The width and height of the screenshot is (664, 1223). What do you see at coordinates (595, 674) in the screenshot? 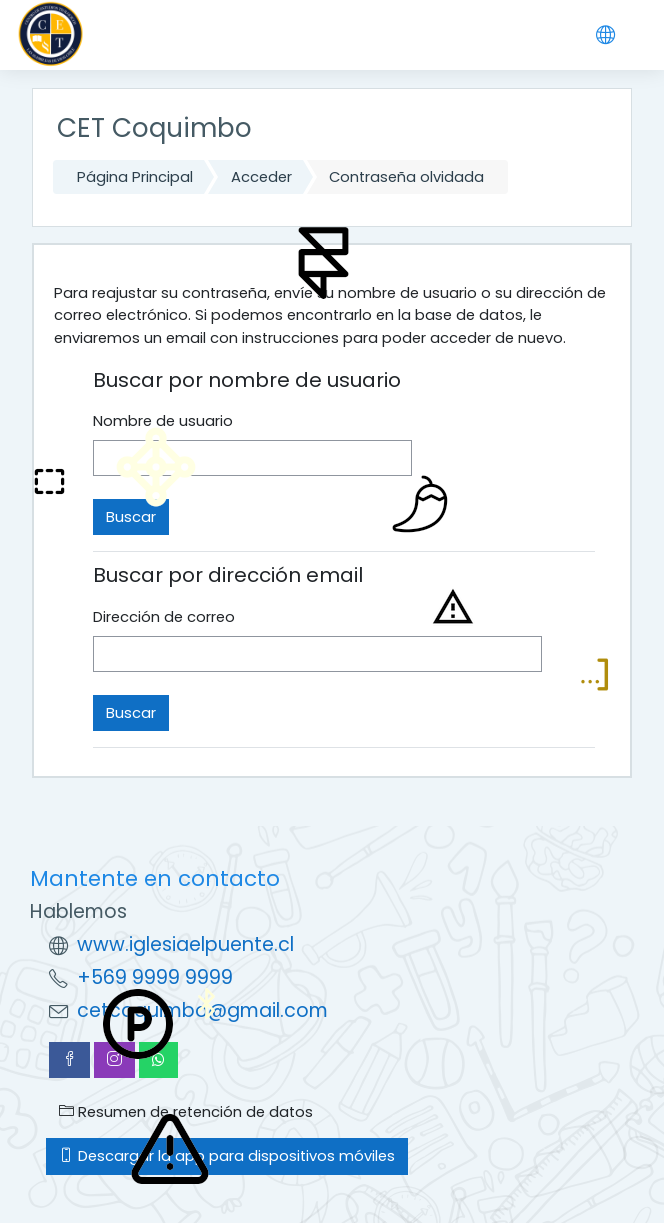
I see `indicates end of a code block or container` at bounding box center [595, 674].